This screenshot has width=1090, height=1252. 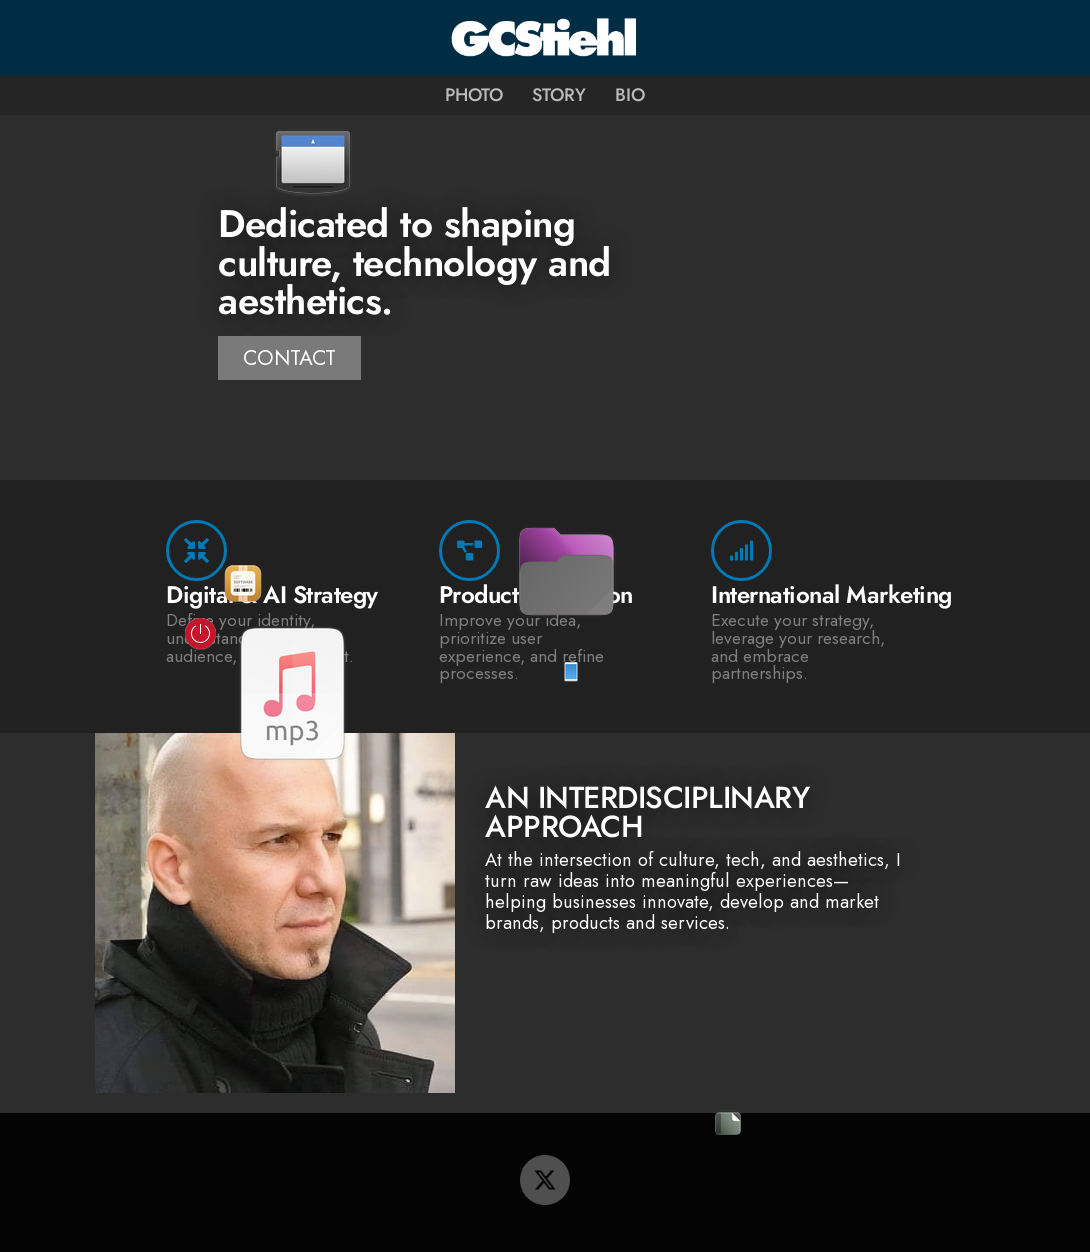 What do you see at coordinates (728, 1123) in the screenshot?
I see `change desktop wallpaper settings` at bounding box center [728, 1123].